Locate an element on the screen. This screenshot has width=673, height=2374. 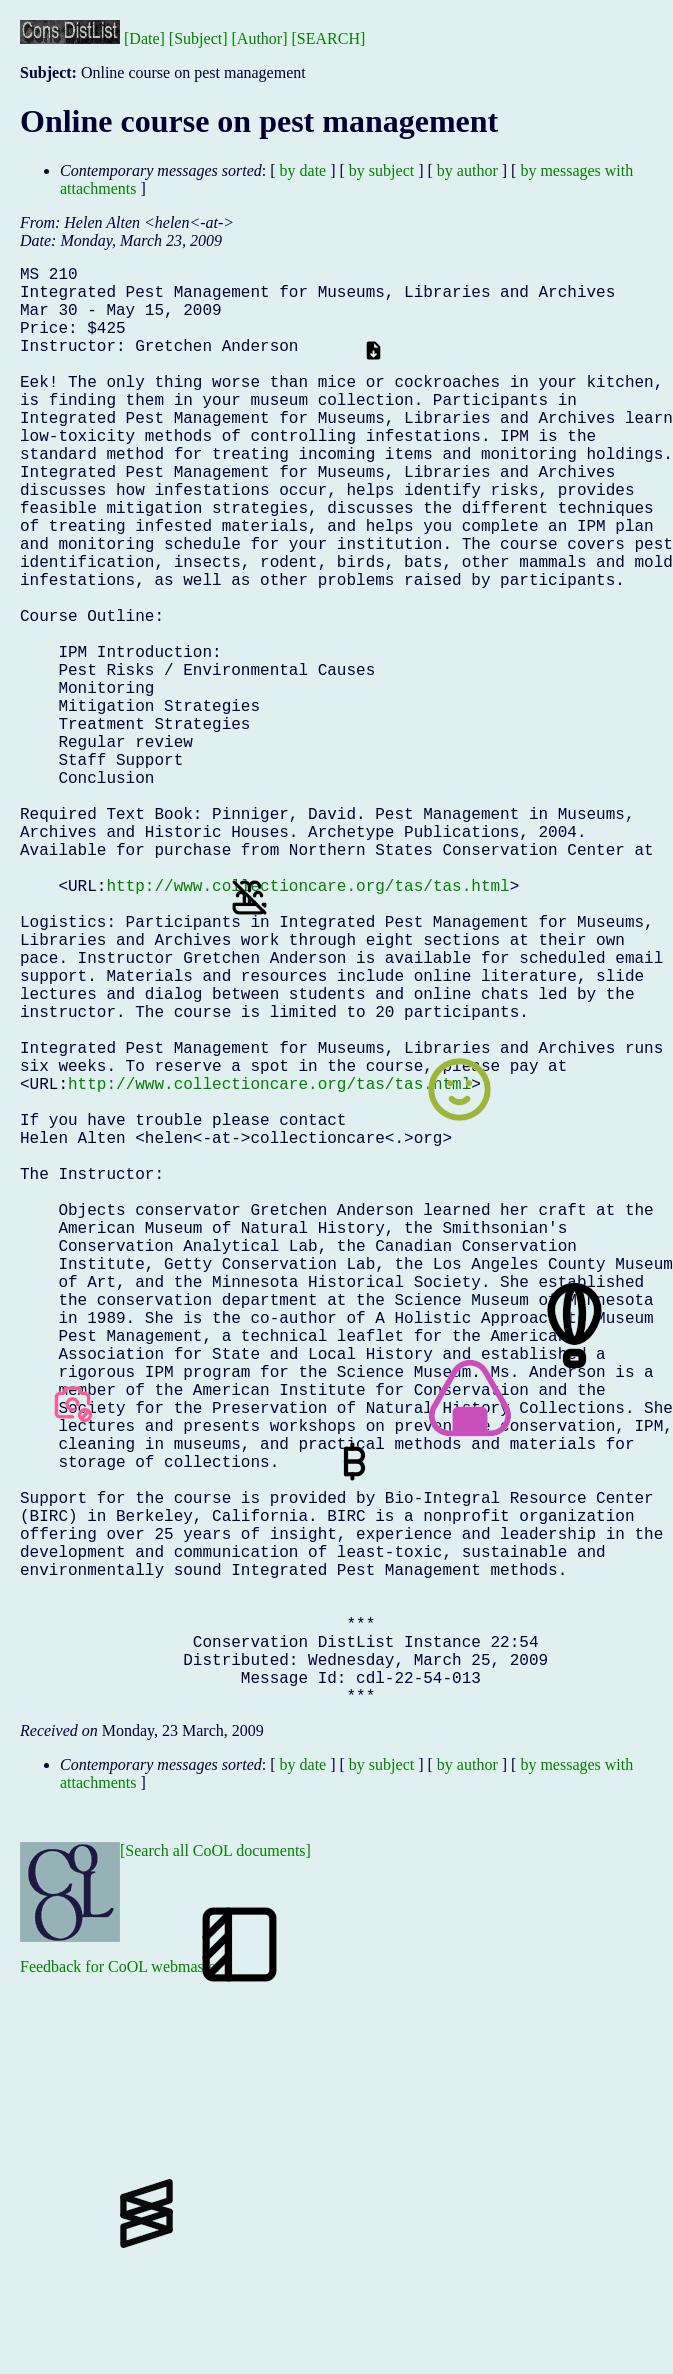
open sublime text editor is located at coordinates (146, 2213).